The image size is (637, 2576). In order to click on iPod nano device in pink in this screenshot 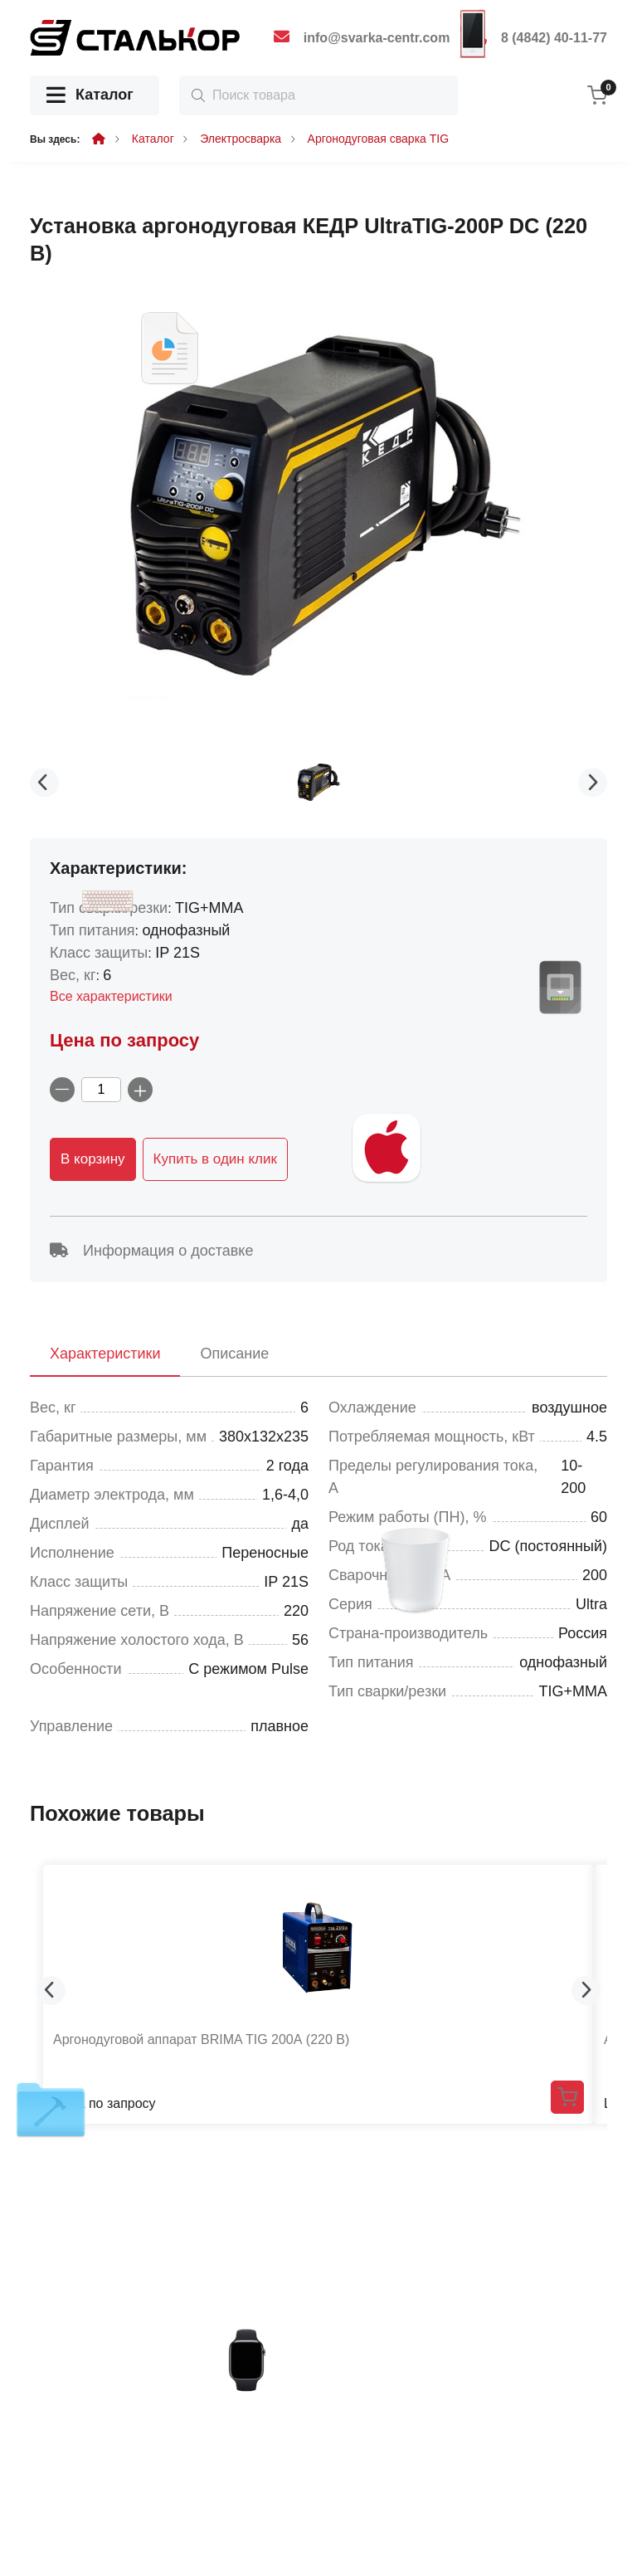, I will do `click(473, 34)`.